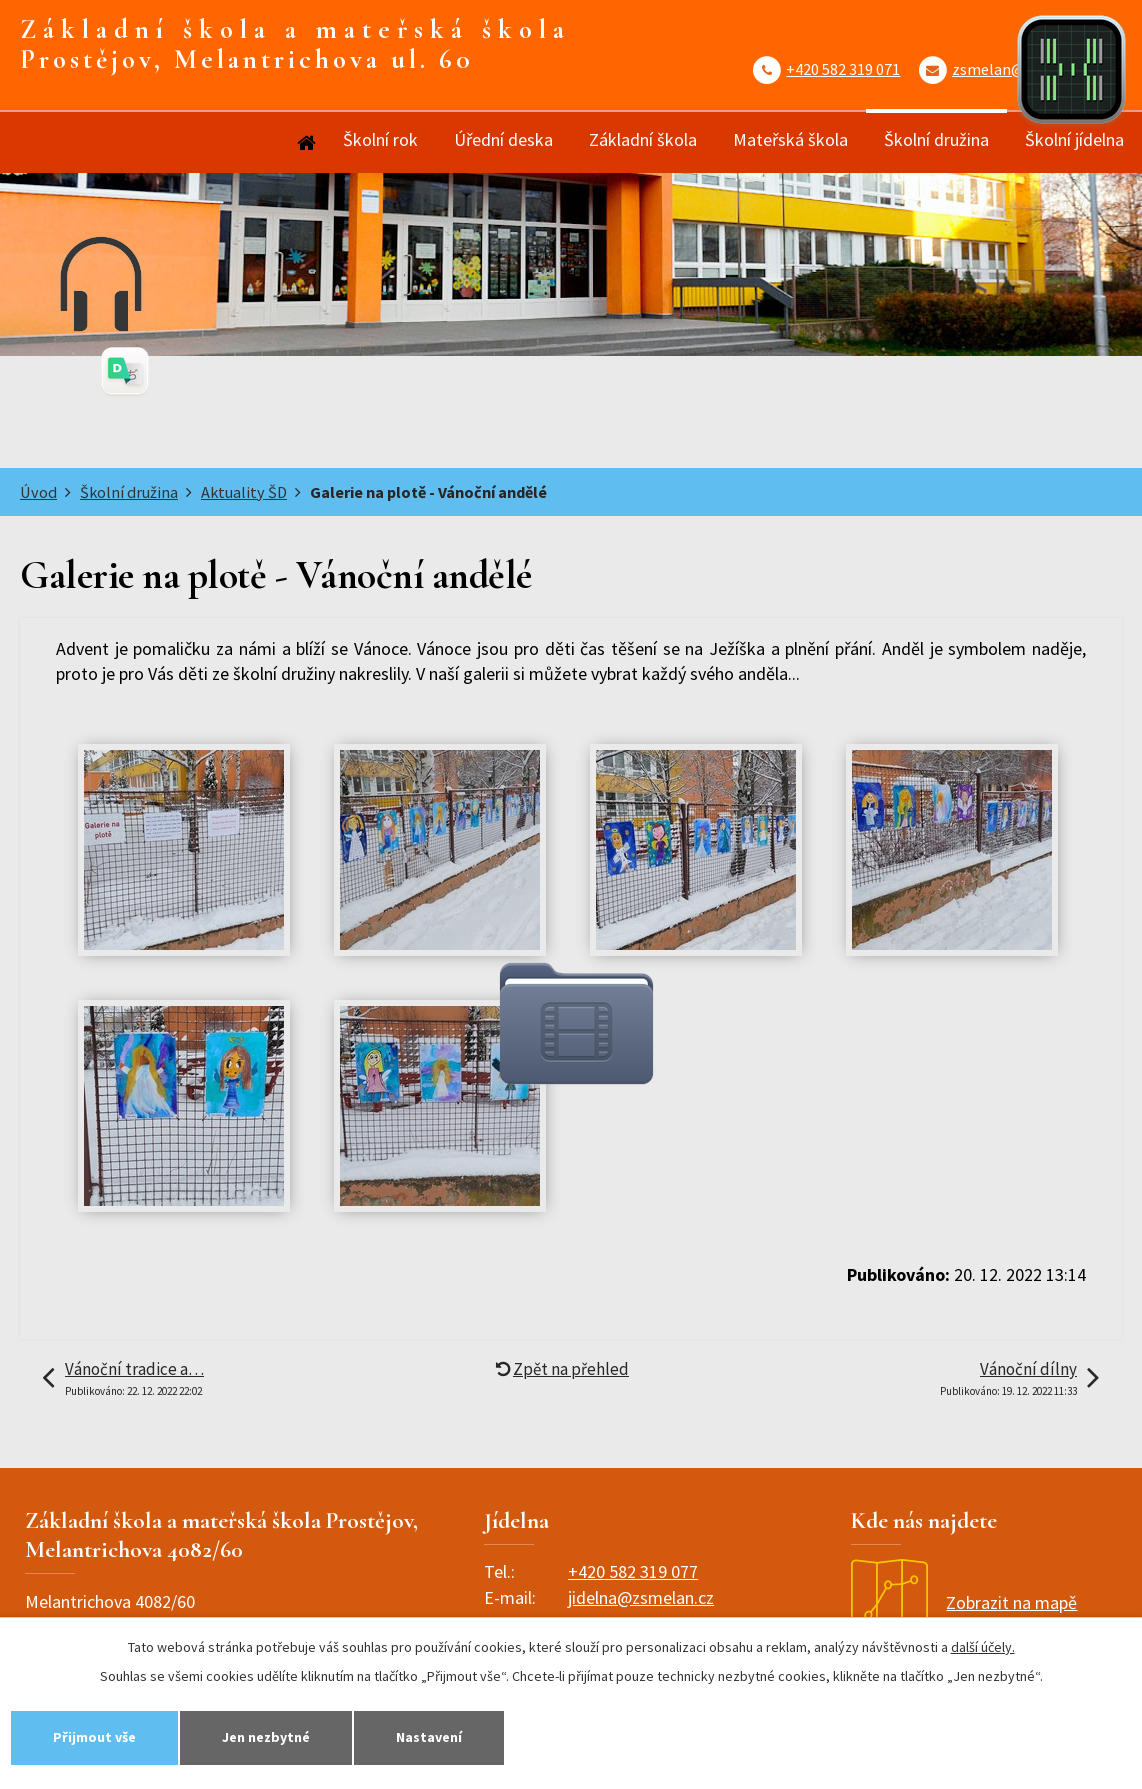 The image size is (1142, 1789). Describe the element at coordinates (576, 1023) in the screenshot. I see `open your videos folder` at that location.